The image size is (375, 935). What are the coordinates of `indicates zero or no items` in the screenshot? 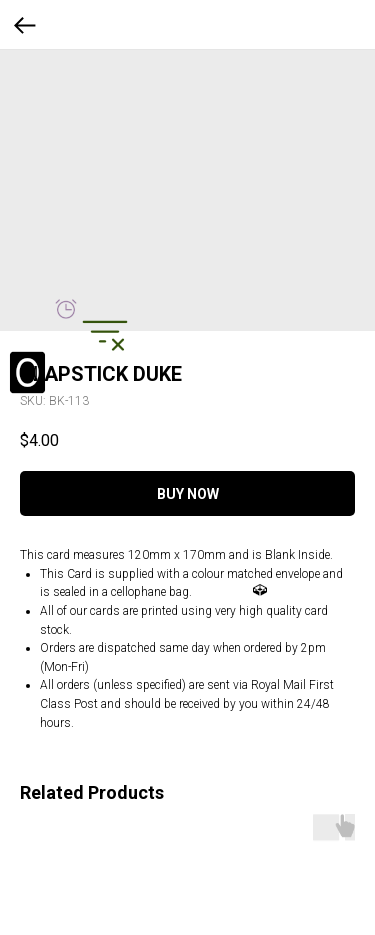 It's located at (27, 372).